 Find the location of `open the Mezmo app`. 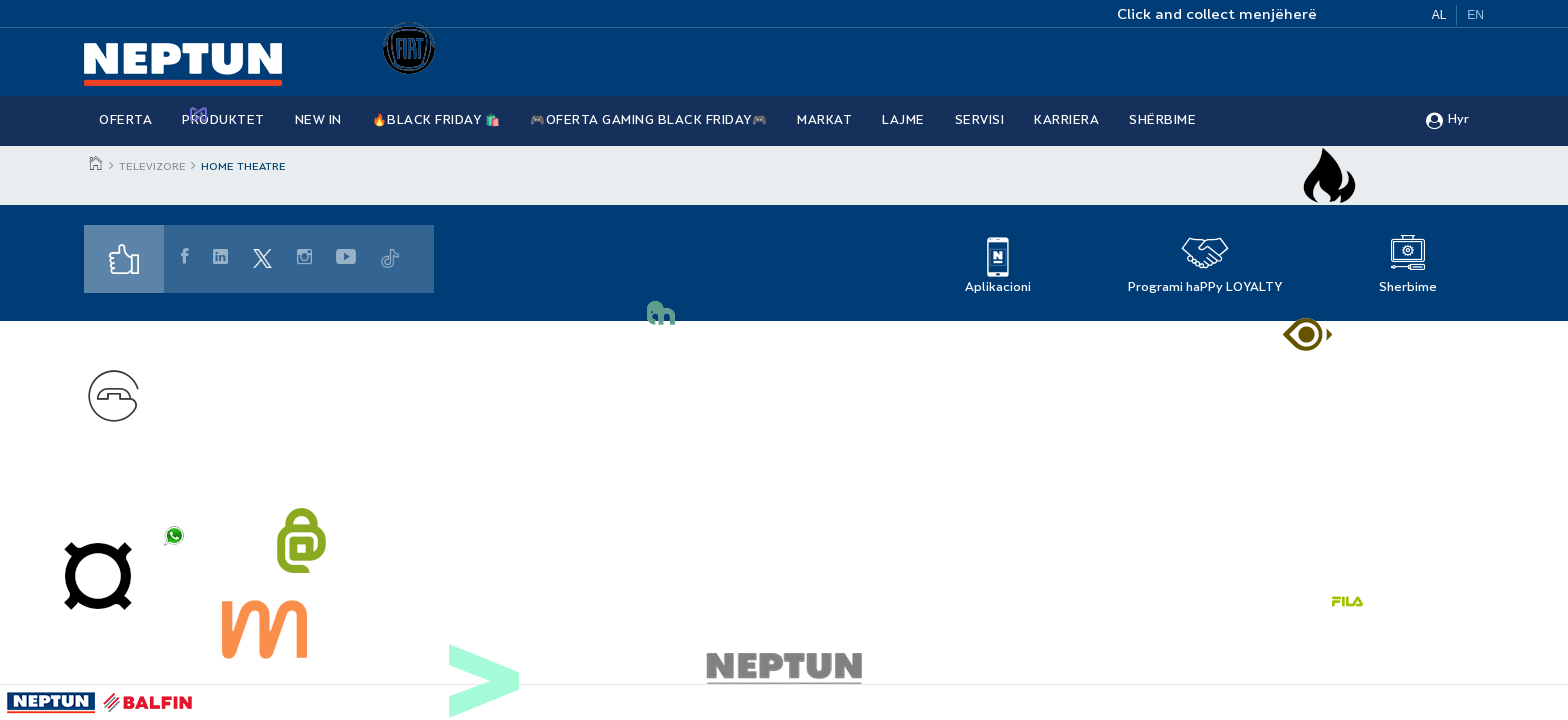

open the Mezmo app is located at coordinates (264, 629).